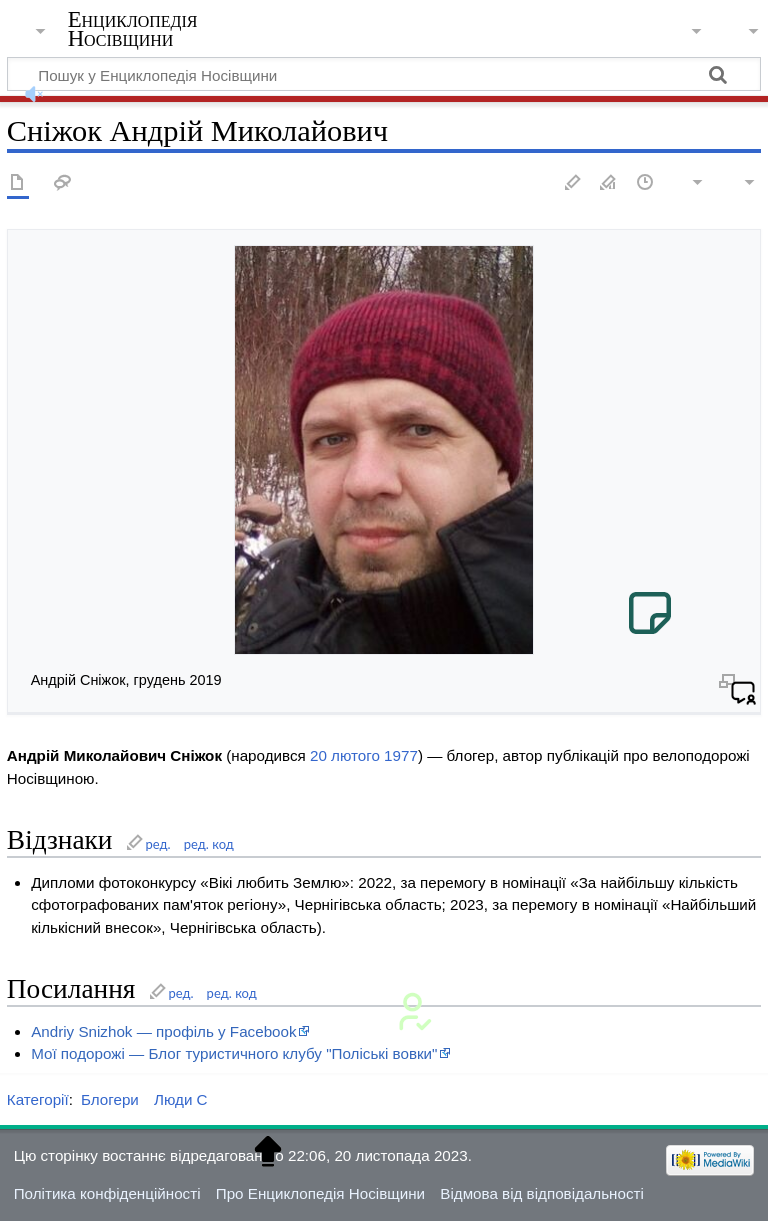 Image resolution: width=768 pixels, height=1221 pixels. Describe the element at coordinates (650, 613) in the screenshot. I see `add a sticker to your message` at that location.